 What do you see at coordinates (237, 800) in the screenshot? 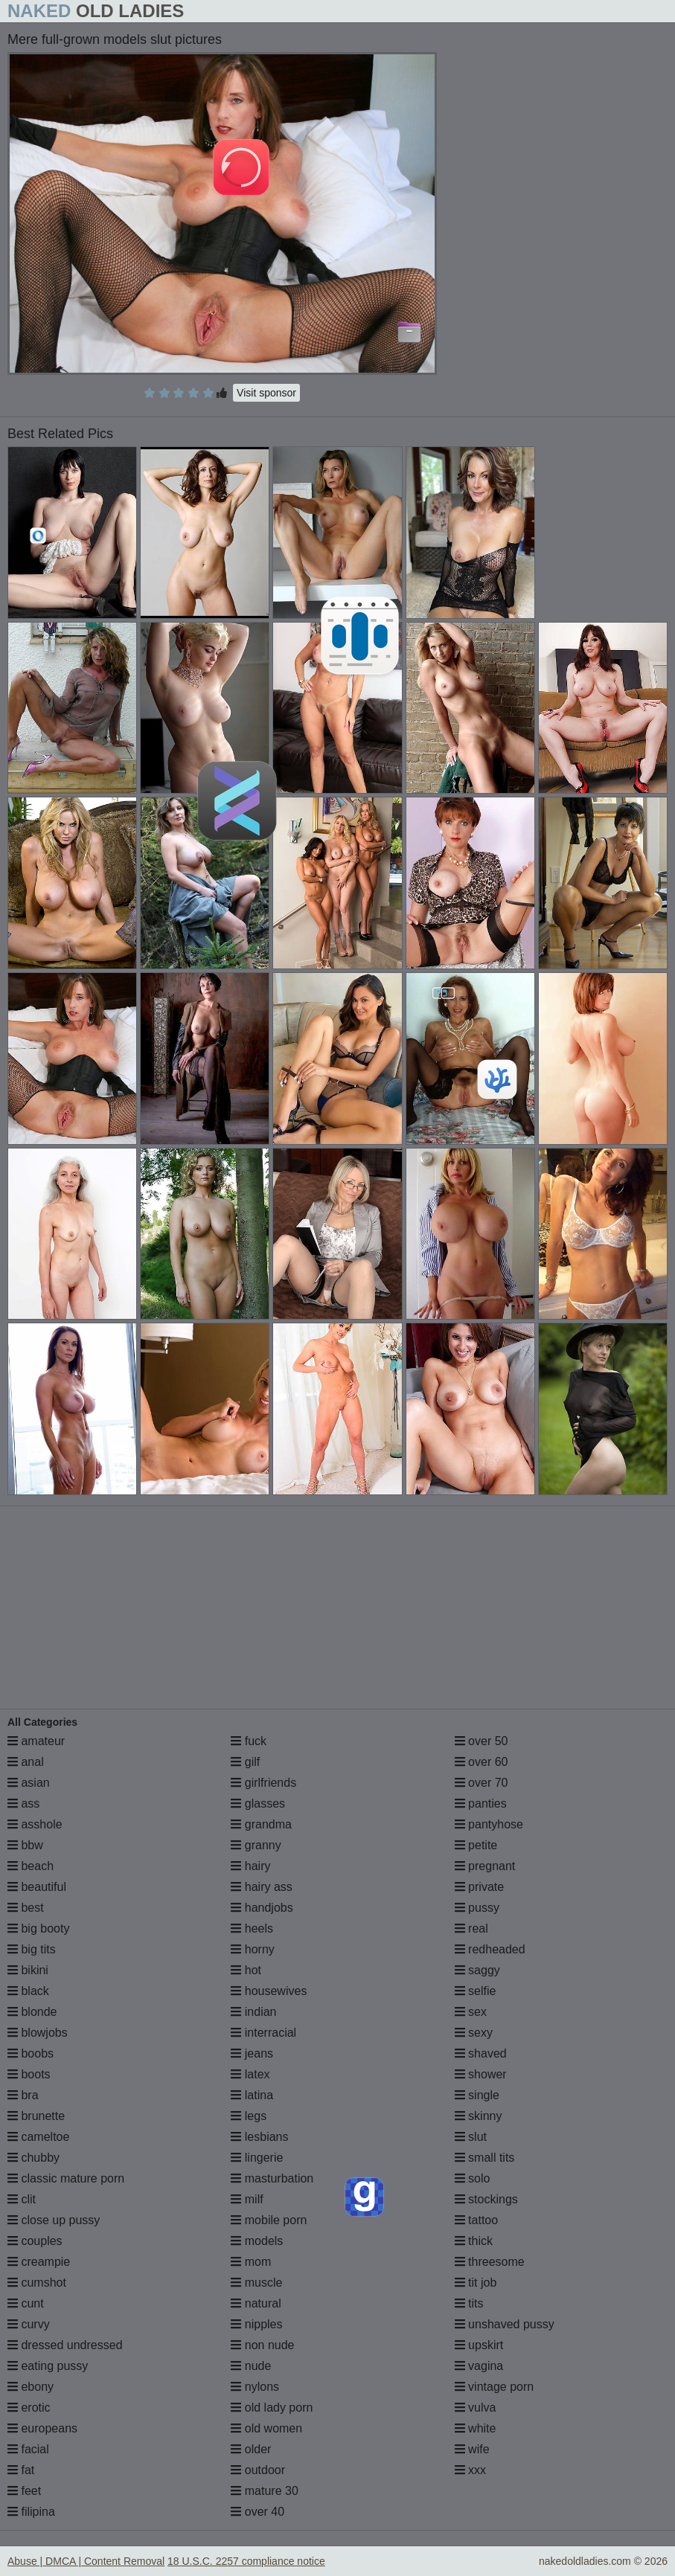
I see `open the helix app` at bounding box center [237, 800].